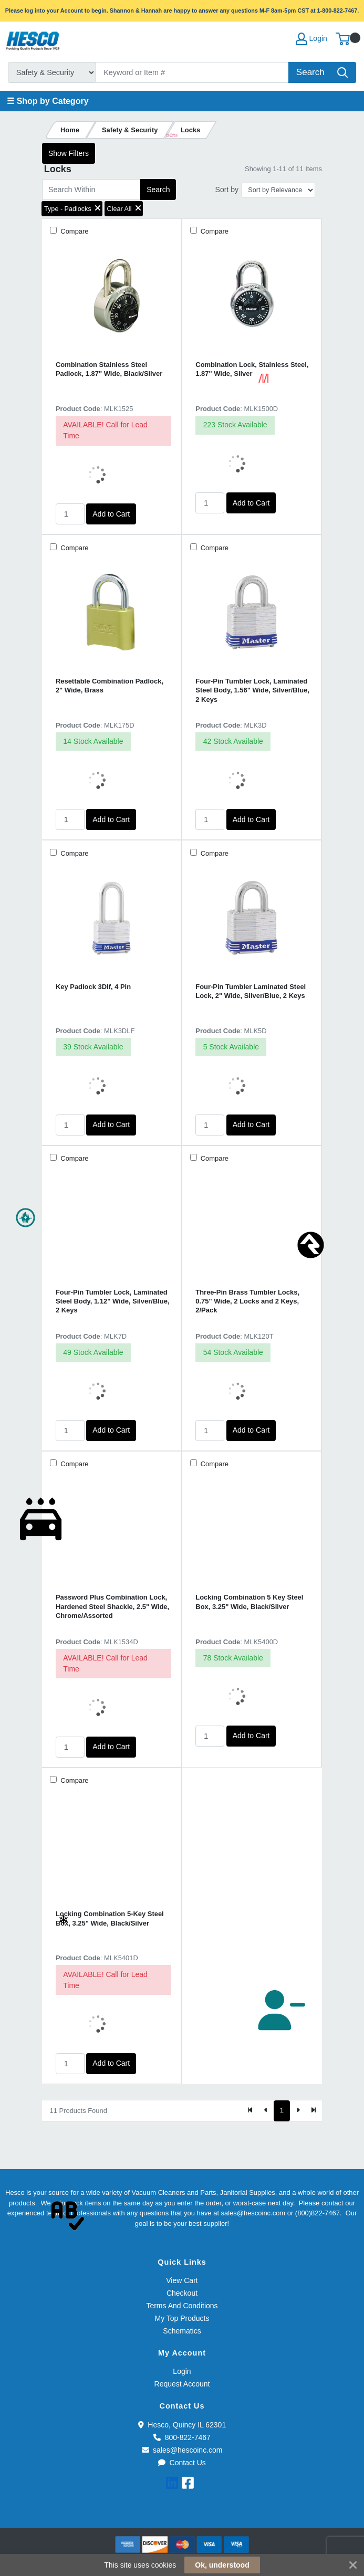  What do you see at coordinates (263, 378) in the screenshot?
I see `visit MDN Web Docs for developer documentation` at bounding box center [263, 378].